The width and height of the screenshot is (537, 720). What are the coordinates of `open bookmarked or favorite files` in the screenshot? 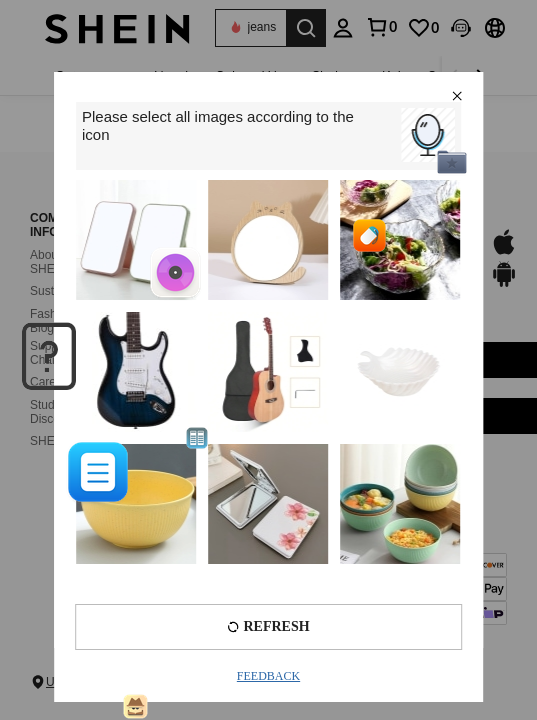 It's located at (452, 162).